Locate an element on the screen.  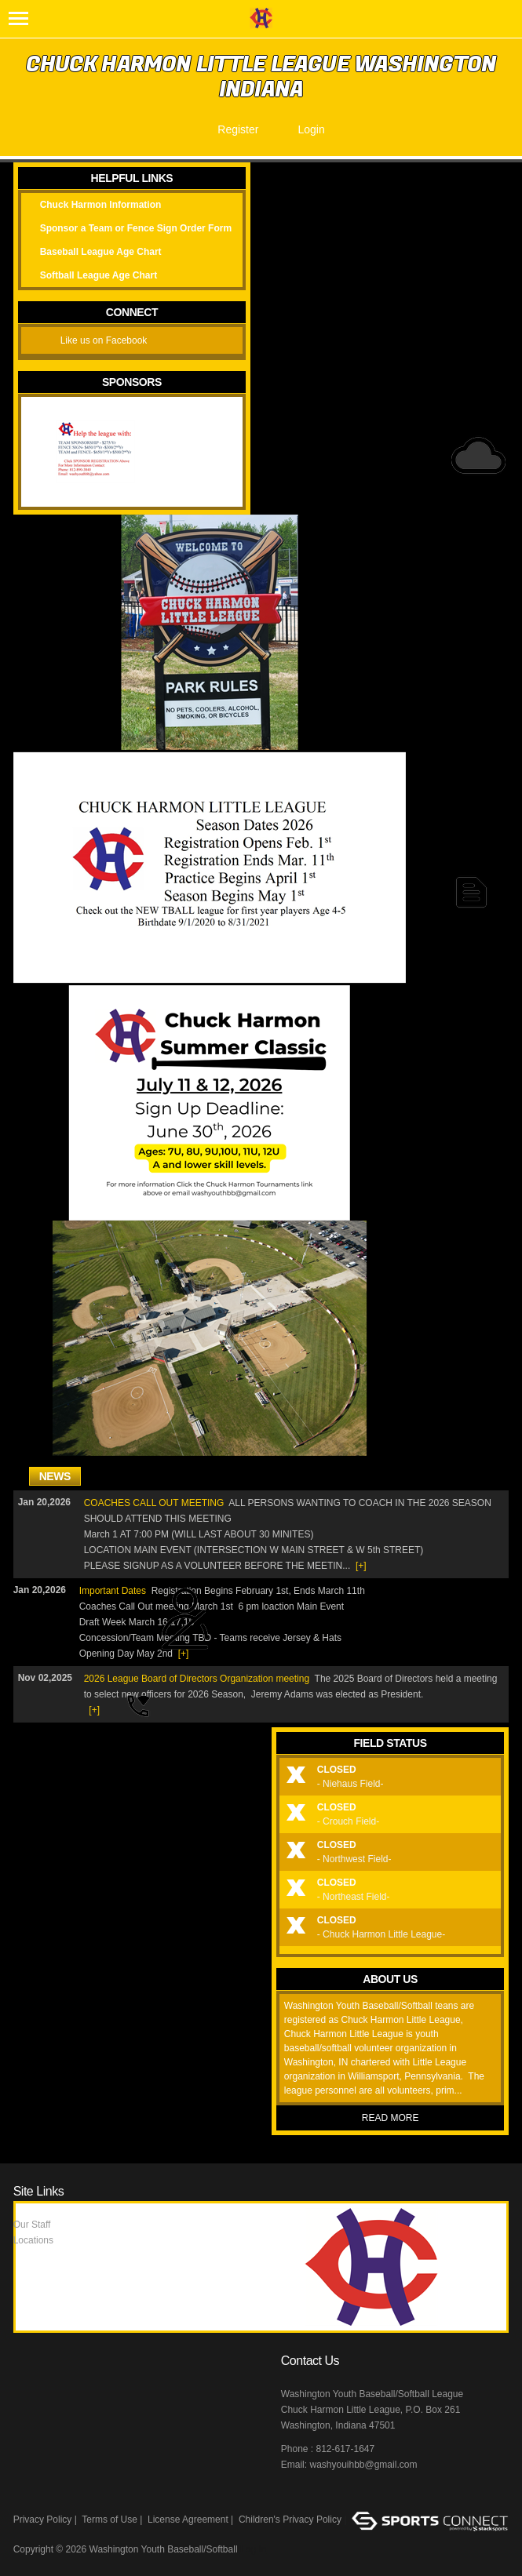
view current weather conditions is located at coordinates (478, 455).